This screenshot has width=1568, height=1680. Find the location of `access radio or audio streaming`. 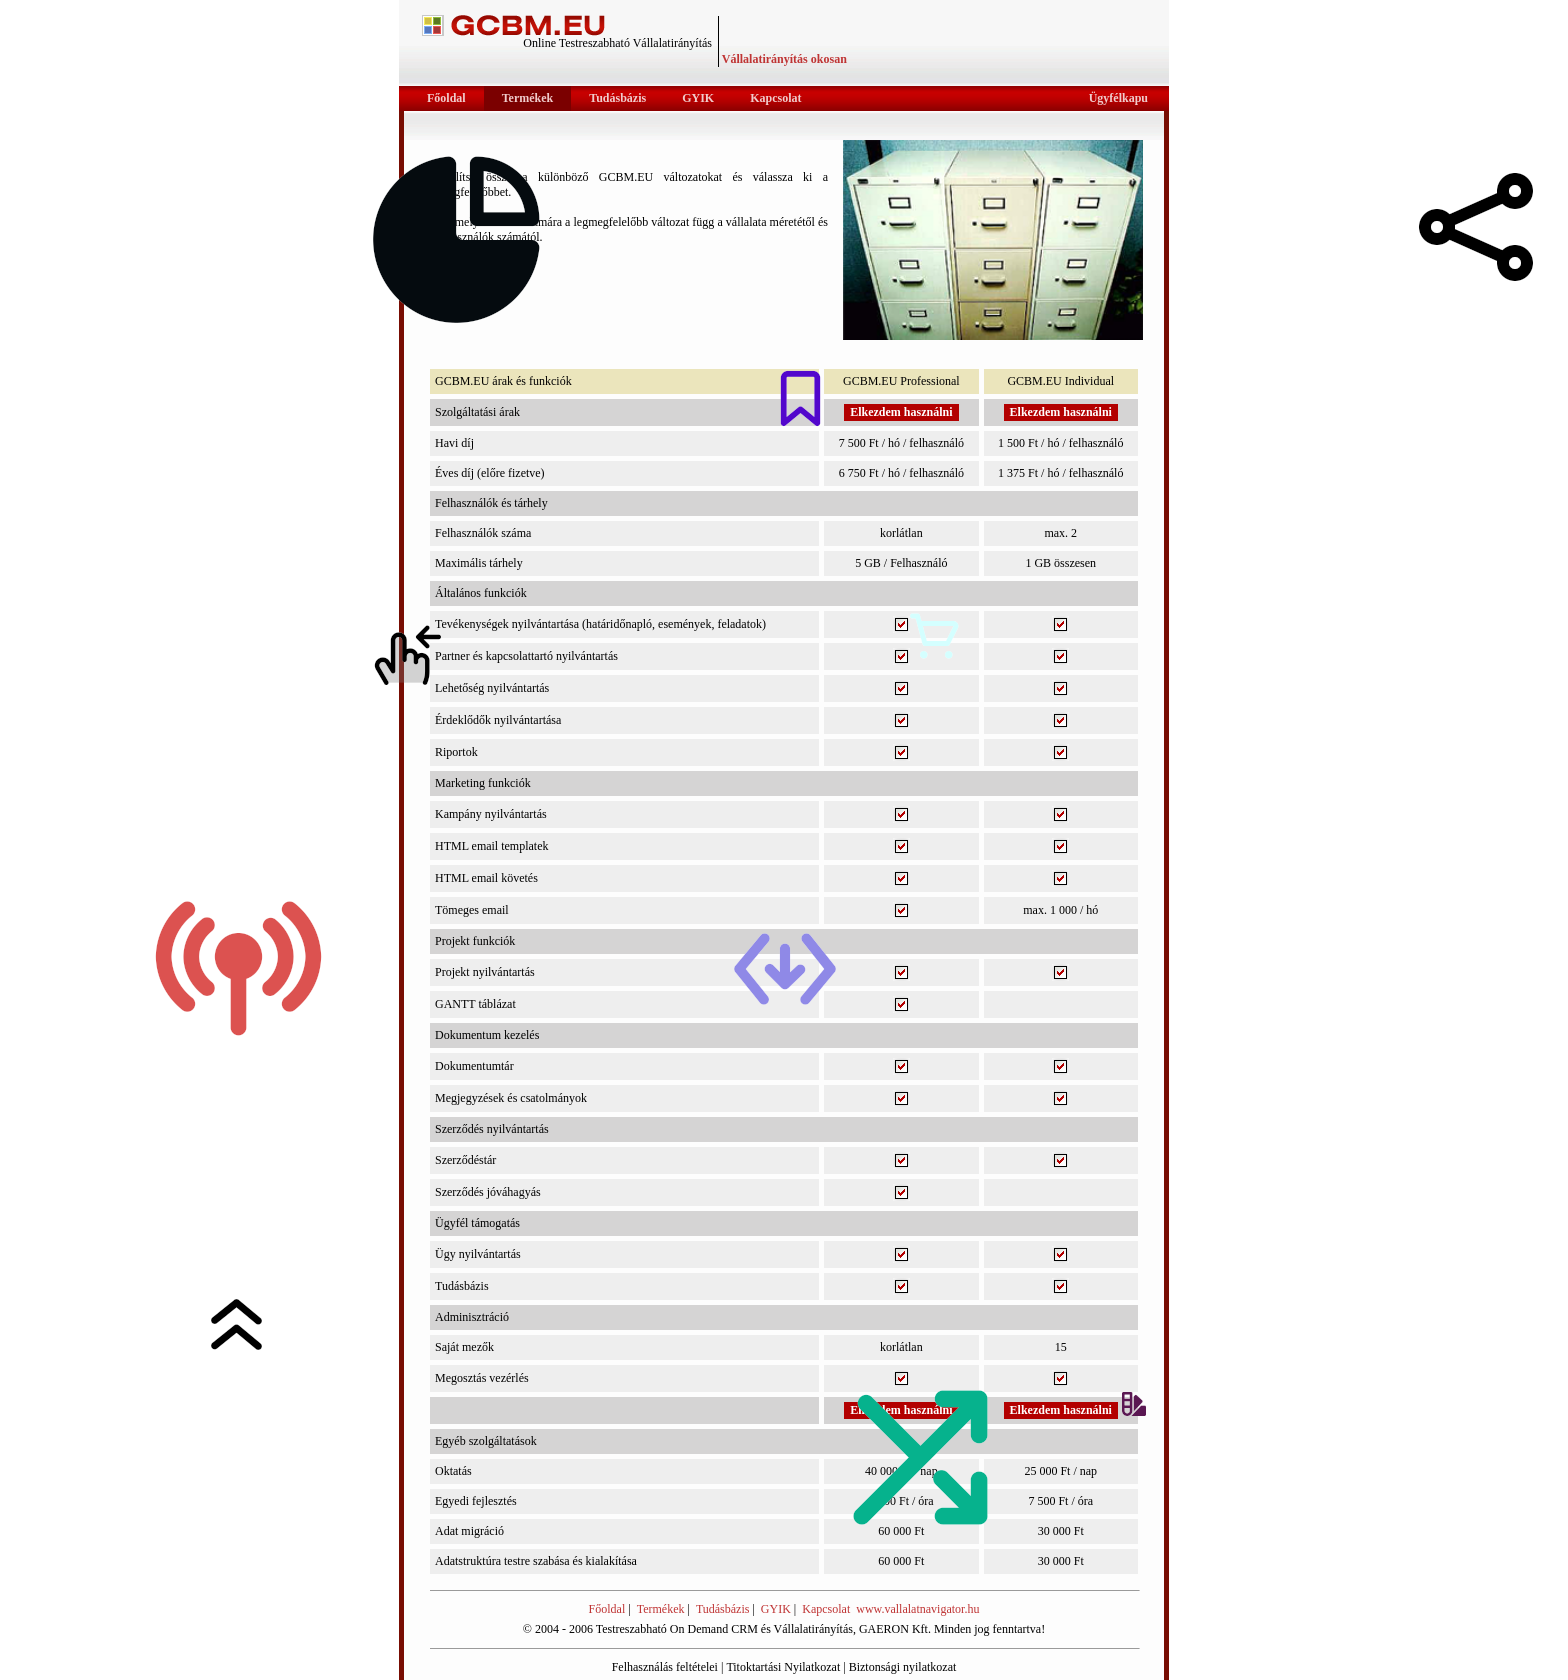

access radio or audio streaming is located at coordinates (238, 964).